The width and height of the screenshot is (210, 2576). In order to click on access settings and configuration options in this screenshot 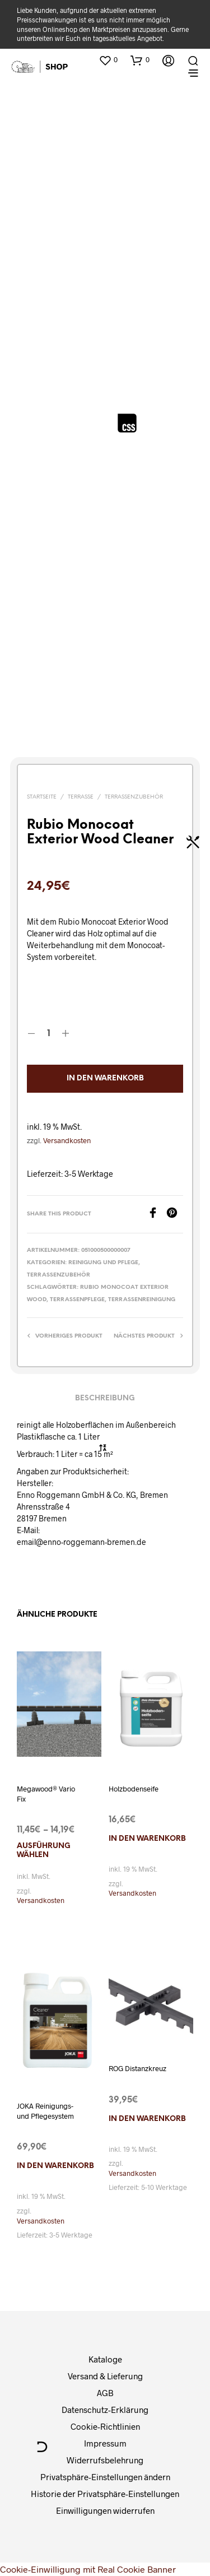, I will do `click(193, 842)`.